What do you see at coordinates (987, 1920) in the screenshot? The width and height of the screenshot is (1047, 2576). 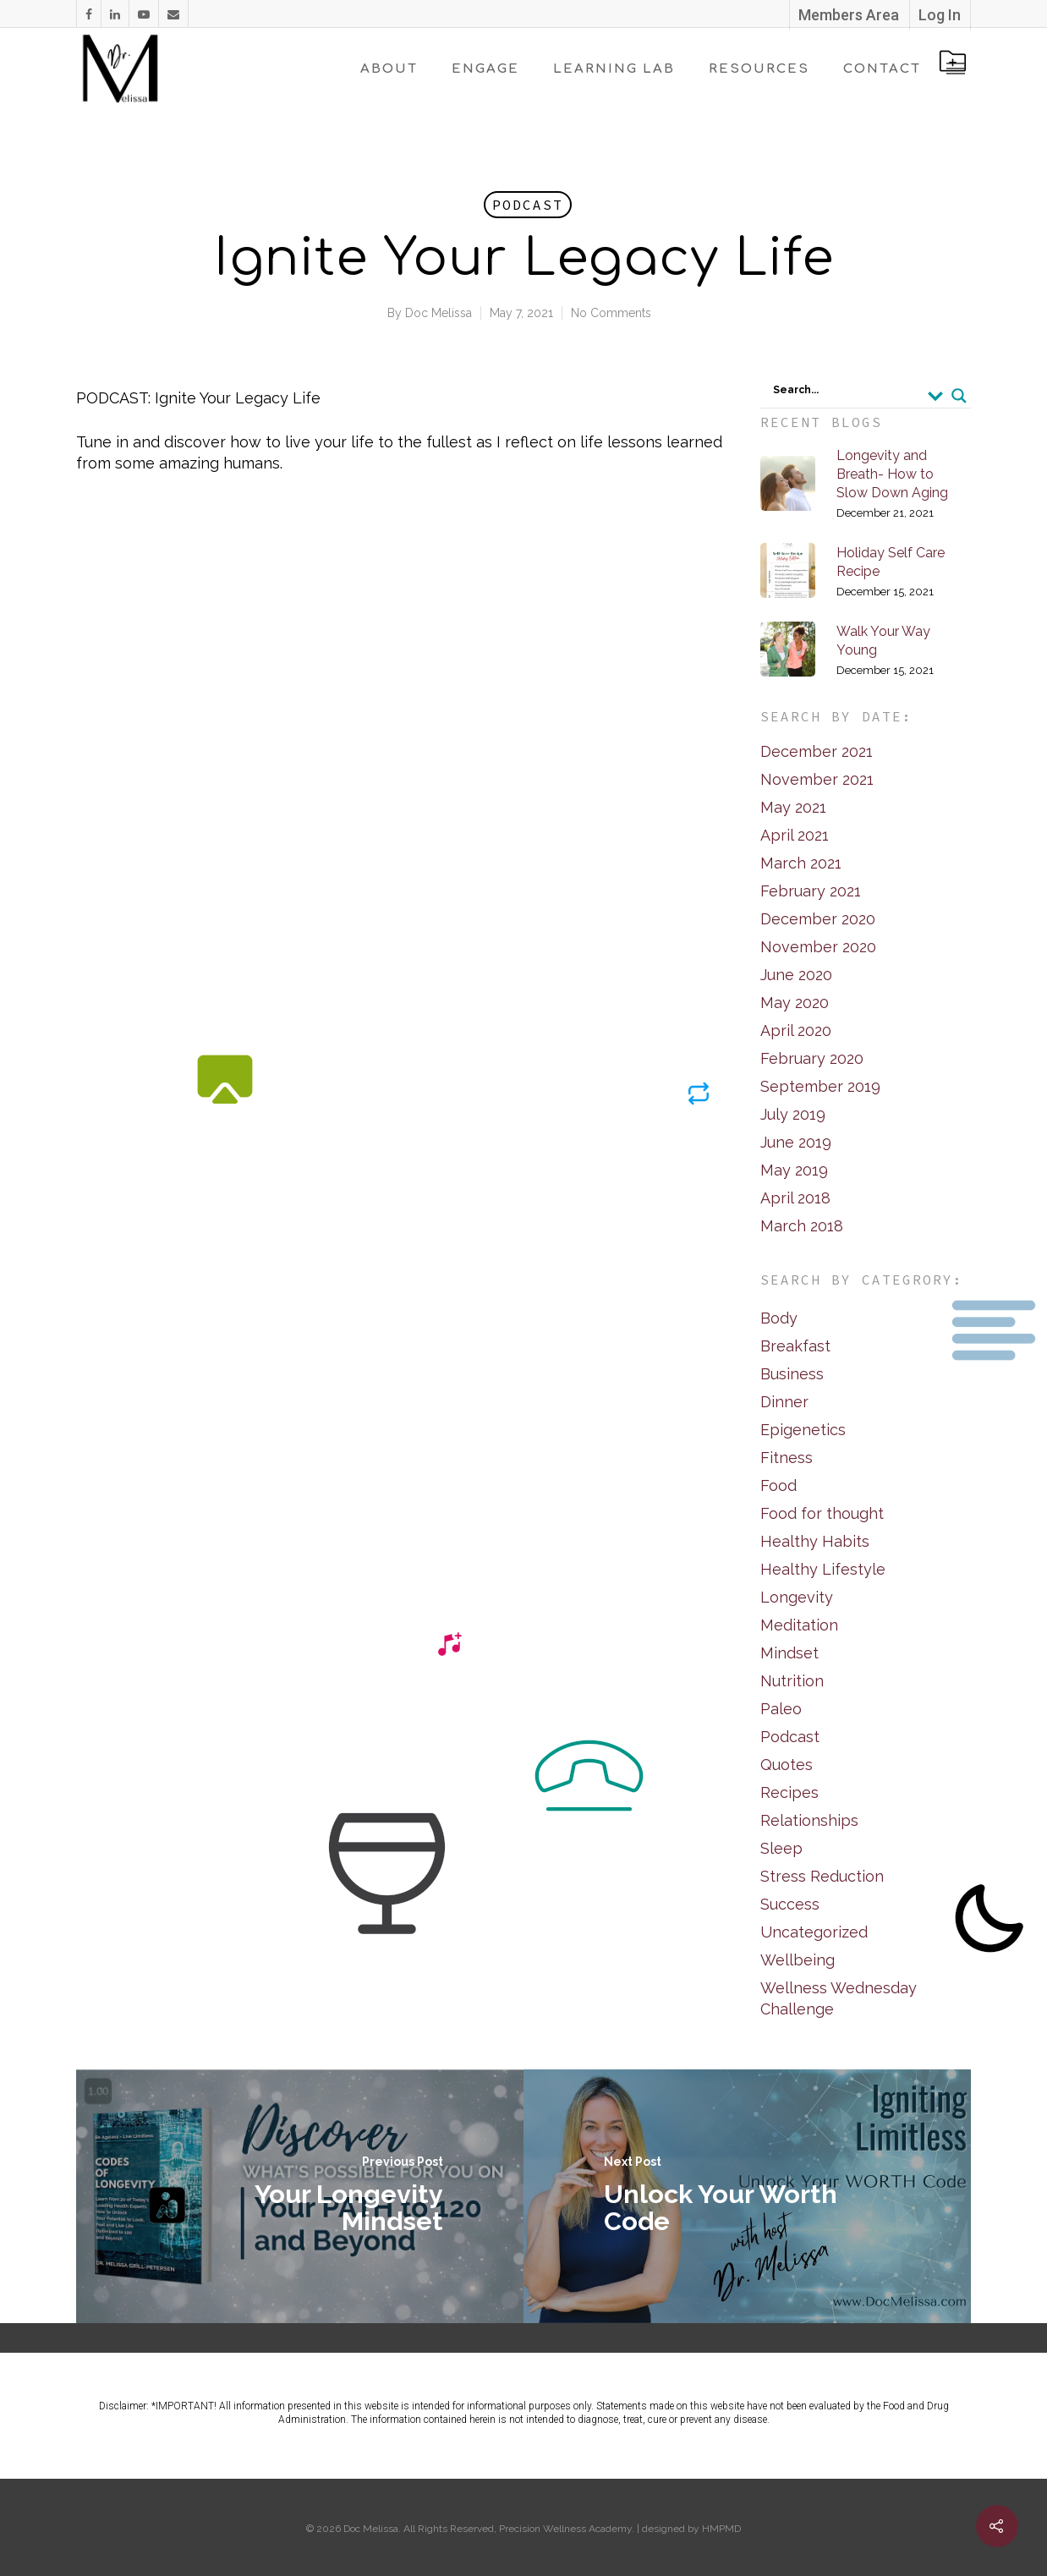 I see `toggle dark mode or night theme` at bounding box center [987, 1920].